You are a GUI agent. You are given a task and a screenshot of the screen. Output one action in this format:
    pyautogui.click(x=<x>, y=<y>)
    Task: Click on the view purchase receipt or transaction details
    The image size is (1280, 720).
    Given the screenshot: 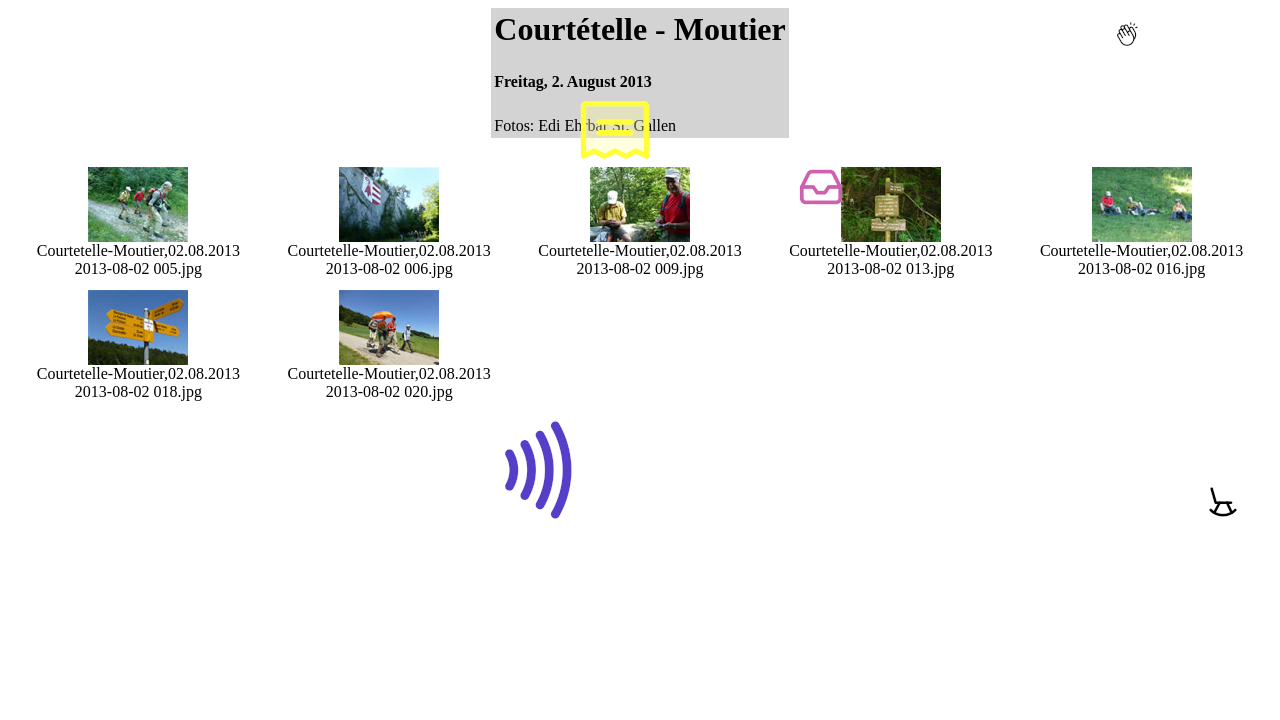 What is the action you would take?
    pyautogui.click(x=615, y=130)
    